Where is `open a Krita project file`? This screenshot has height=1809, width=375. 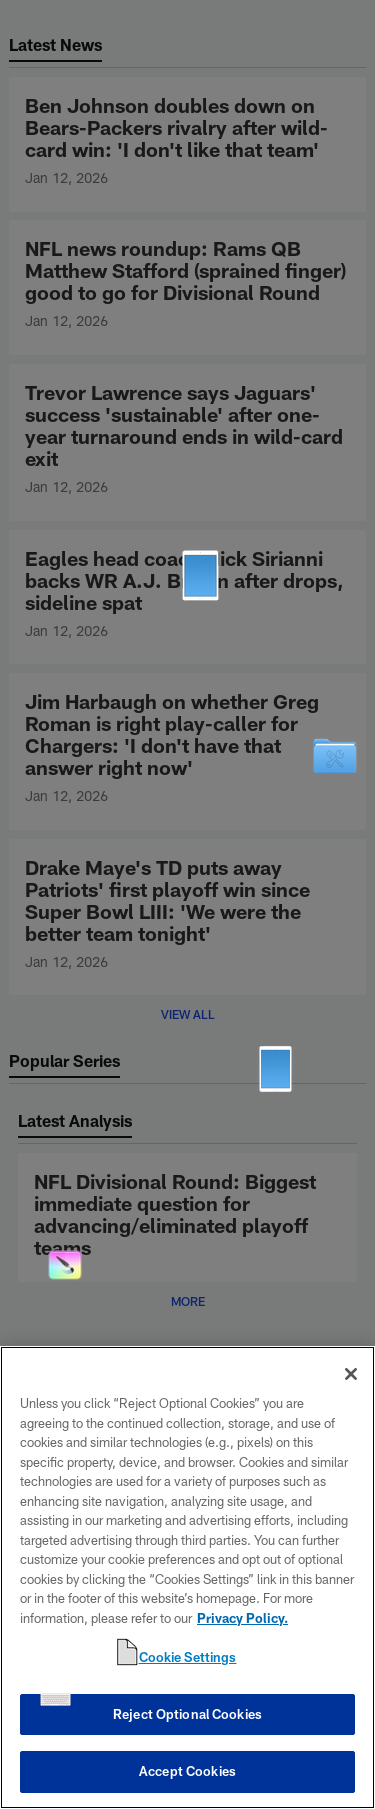
open a Krita project file is located at coordinates (65, 1264).